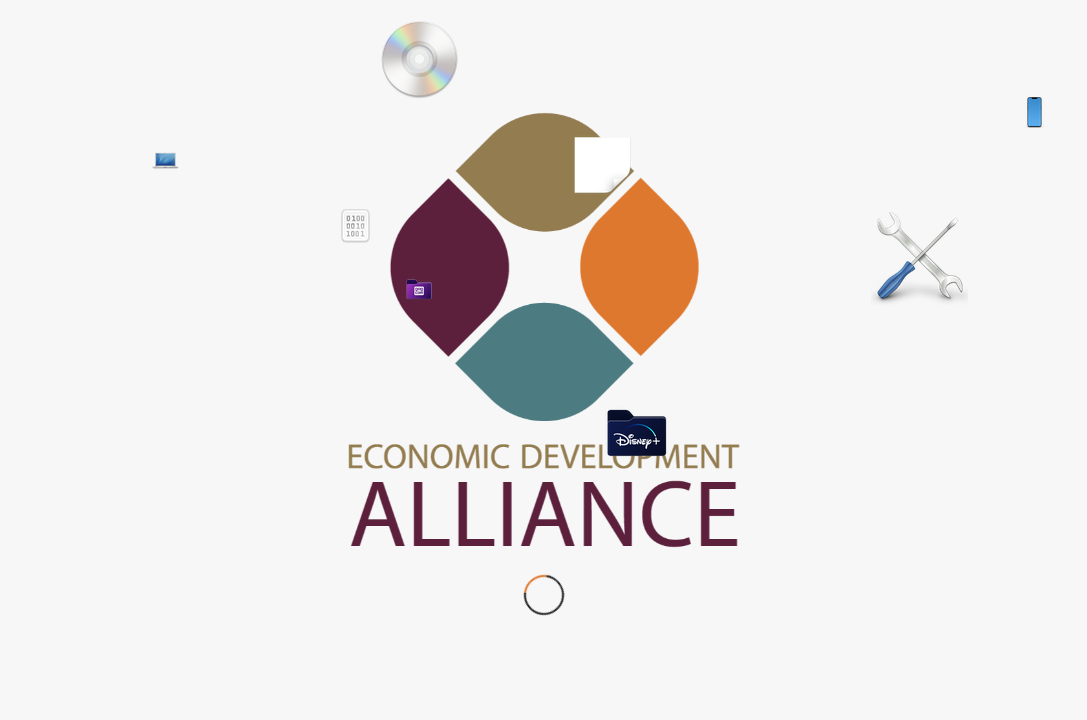  I want to click on represents a powerbook g4 laptop device, so click(165, 159).